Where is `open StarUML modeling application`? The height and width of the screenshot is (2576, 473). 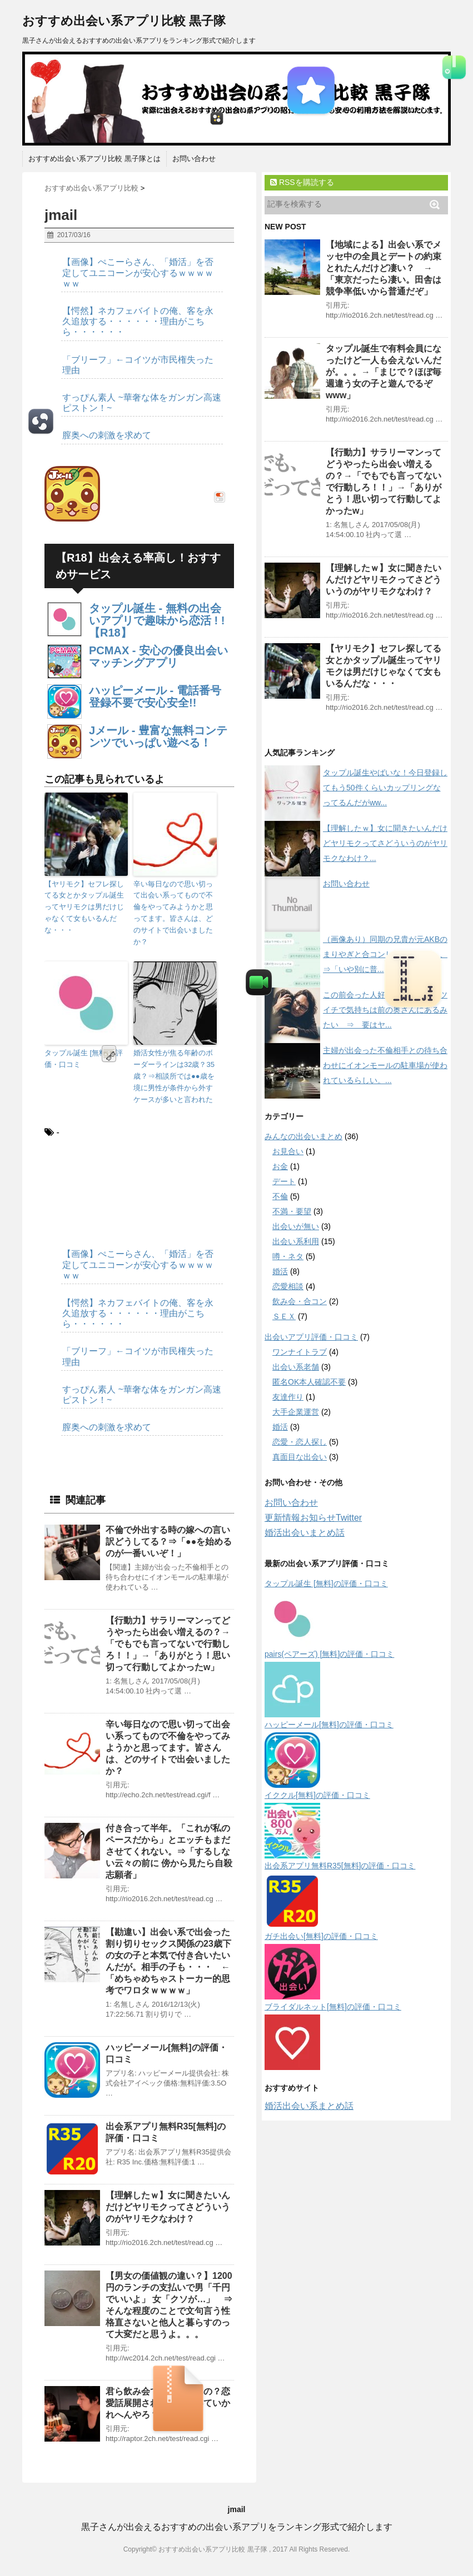
open StarUML modeling application is located at coordinates (311, 90).